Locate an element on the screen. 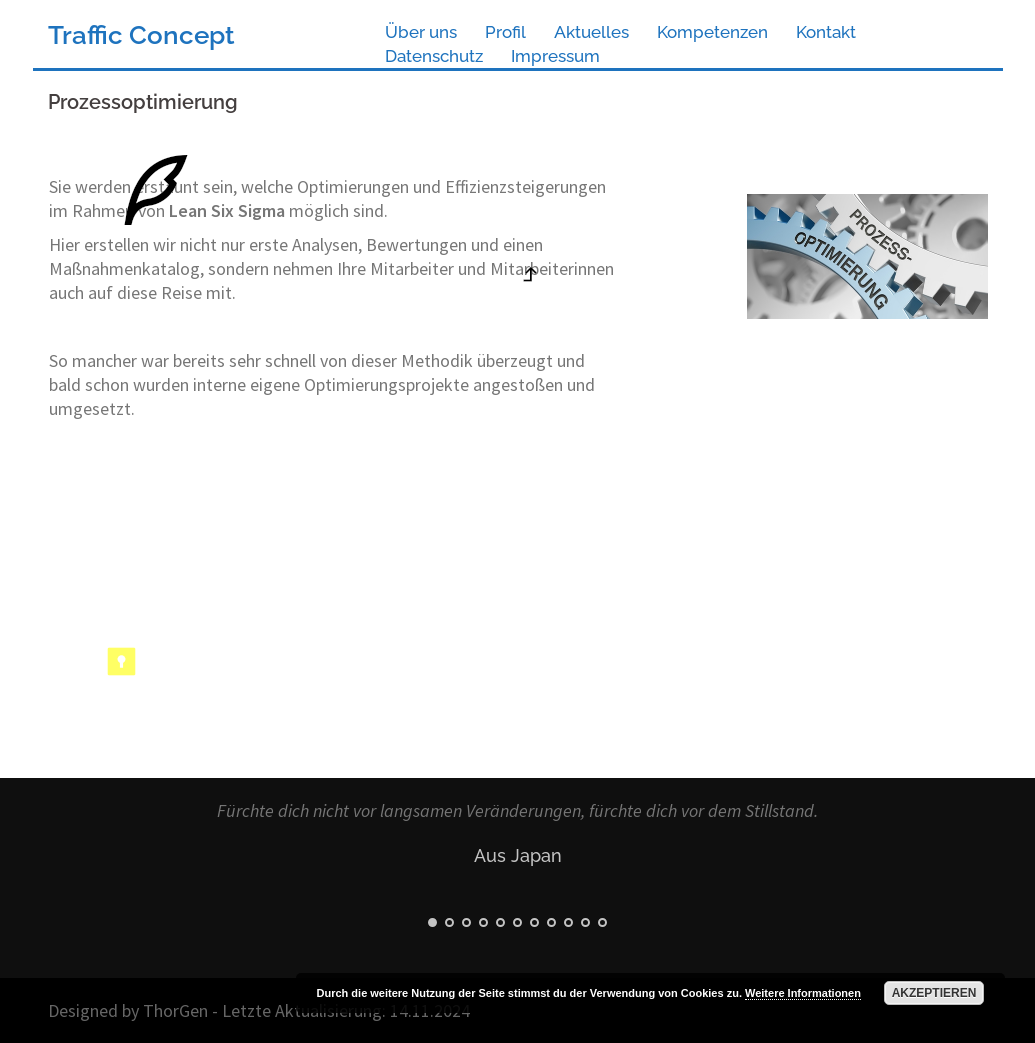 This screenshot has width=1035, height=1043. compose or write a new document is located at coordinates (156, 190).